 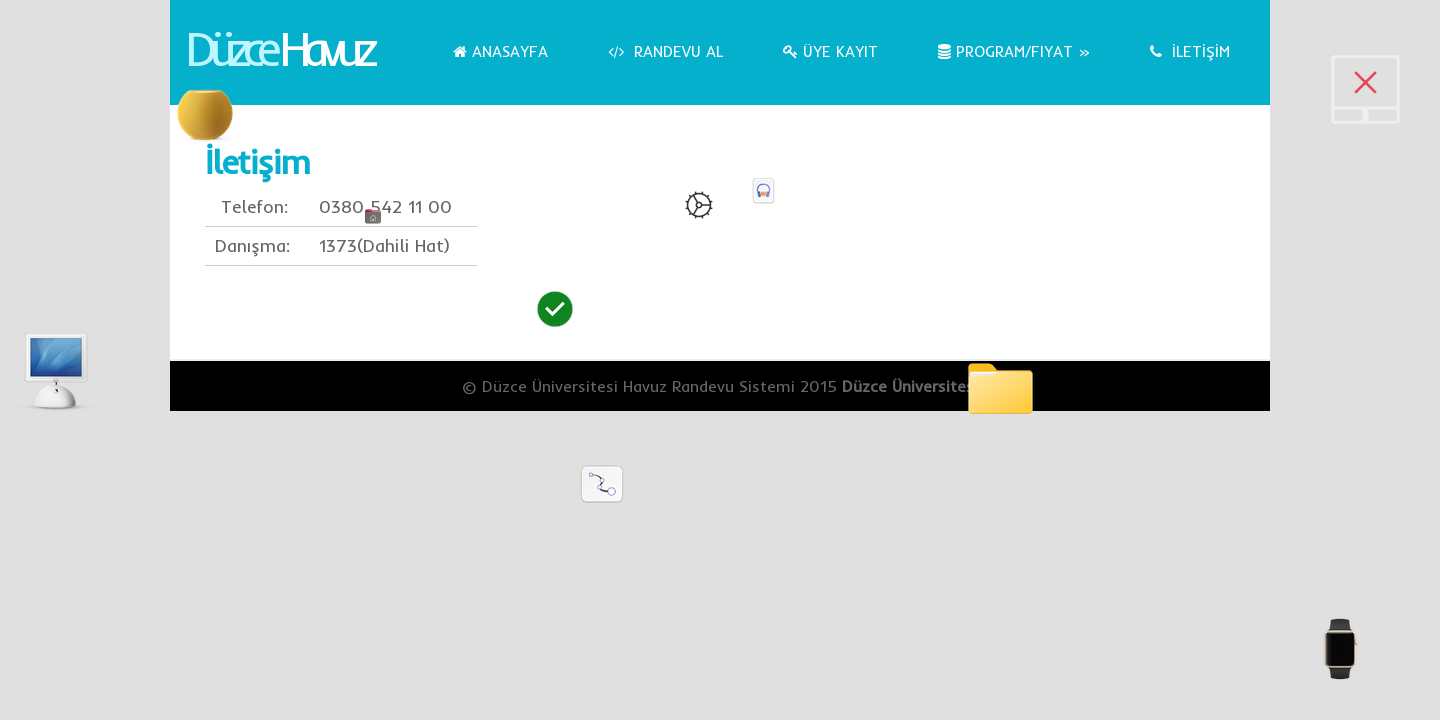 What do you see at coordinates (1000, 390) in the screenshot?
I see `open folder to view contents` at bounding box center [1000, 390].